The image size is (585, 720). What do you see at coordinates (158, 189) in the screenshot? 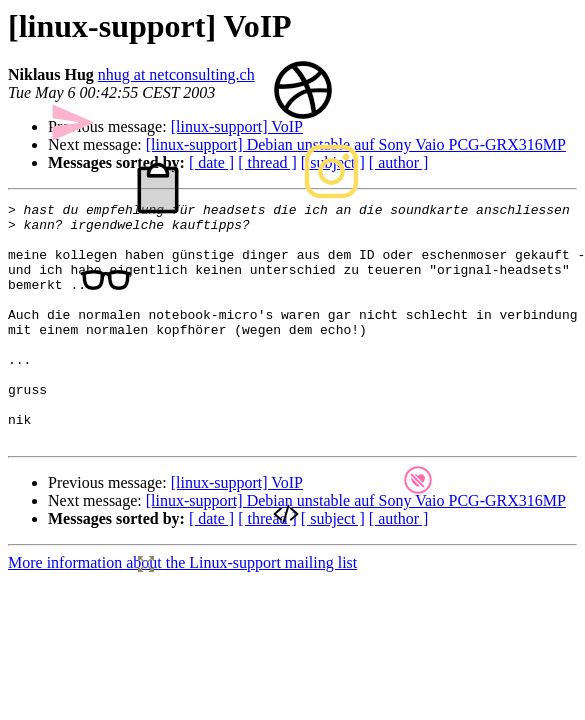
I see `access clipboard contents` at bounding box center [158, 189].